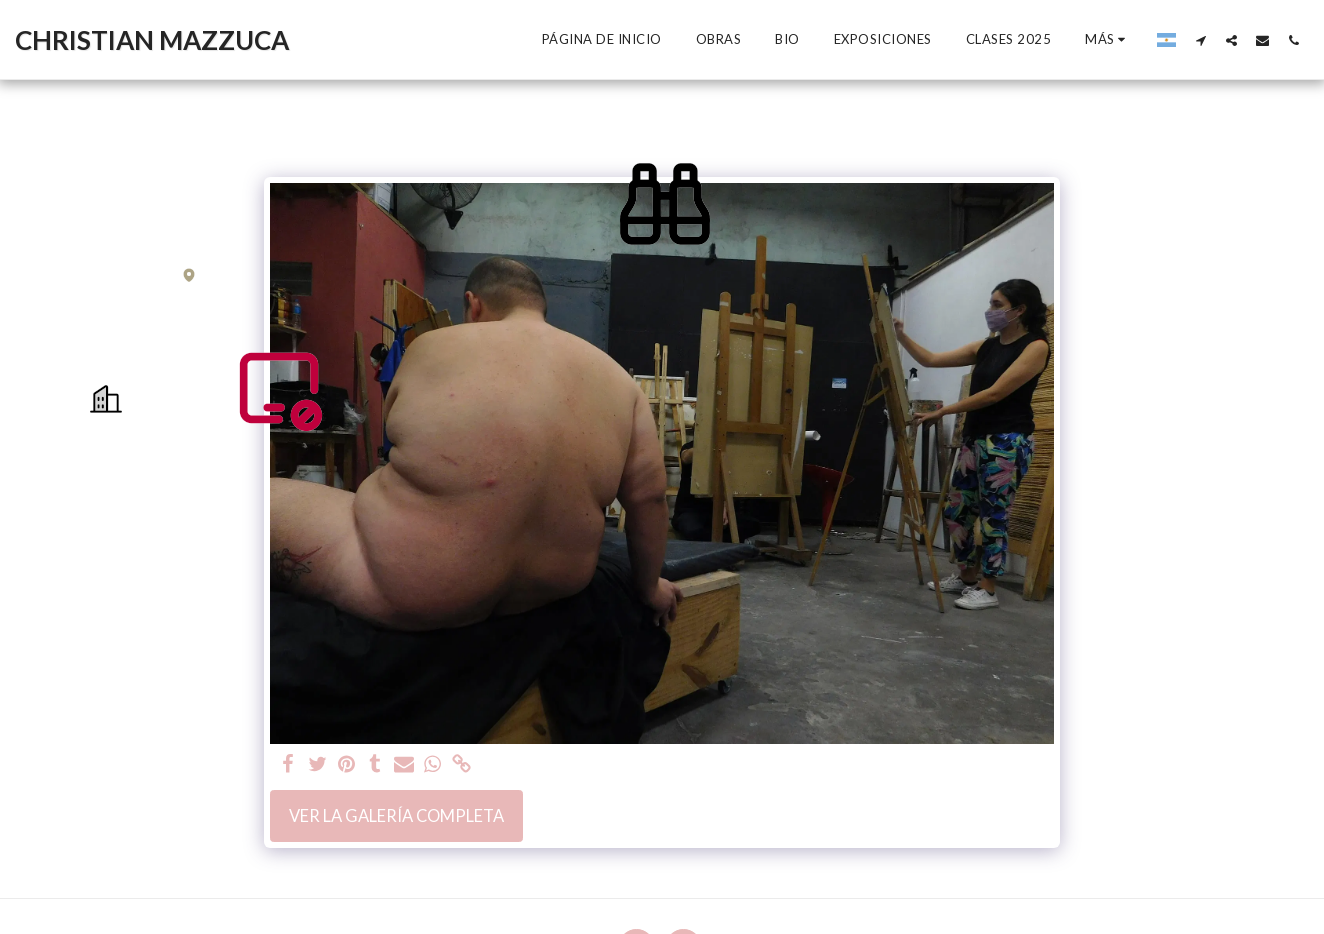 This screenshot has width=1324, height=934. Describe the element at coordinates (189, 275) in the screenshot. I see `view location on map` at that location.